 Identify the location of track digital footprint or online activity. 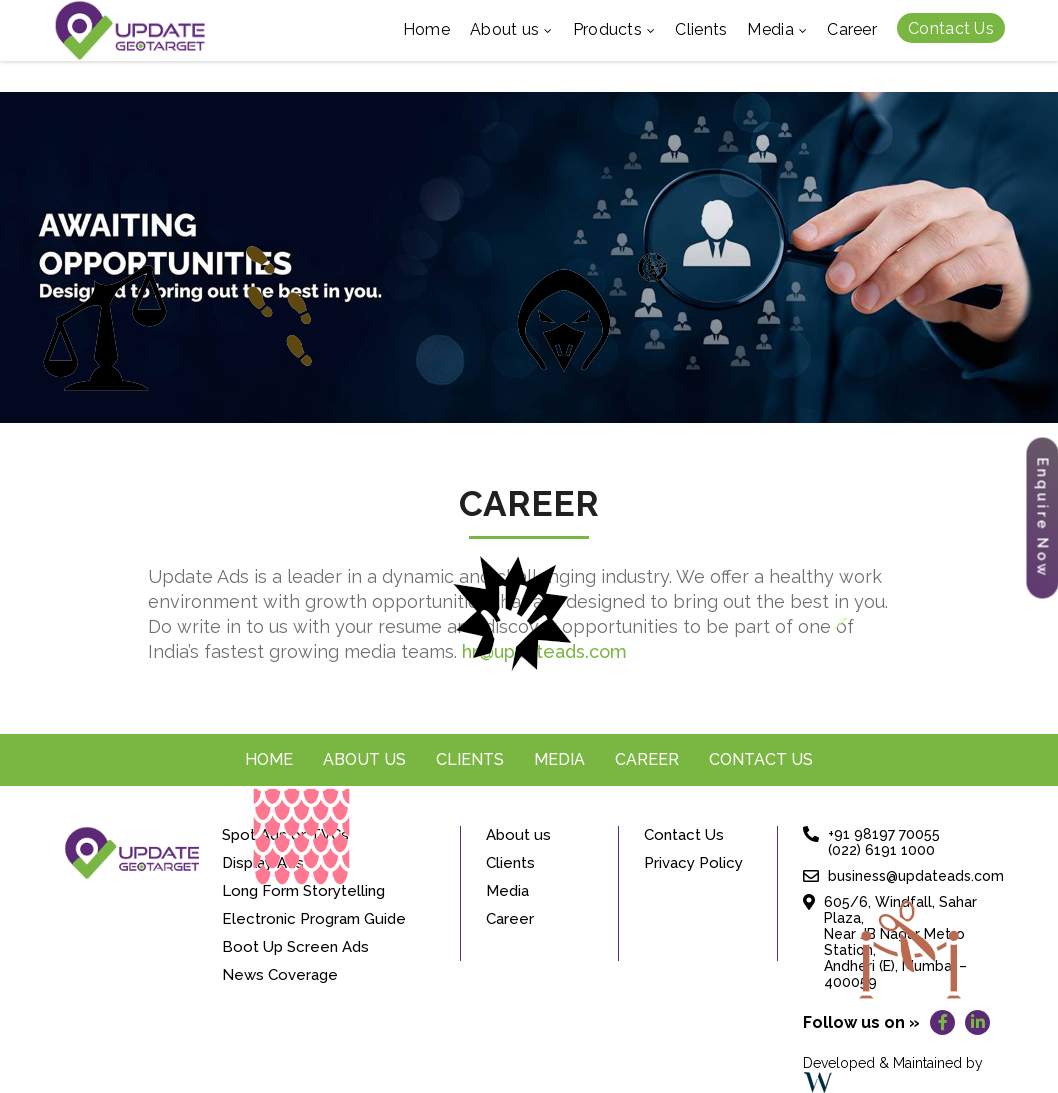
(652, 267).